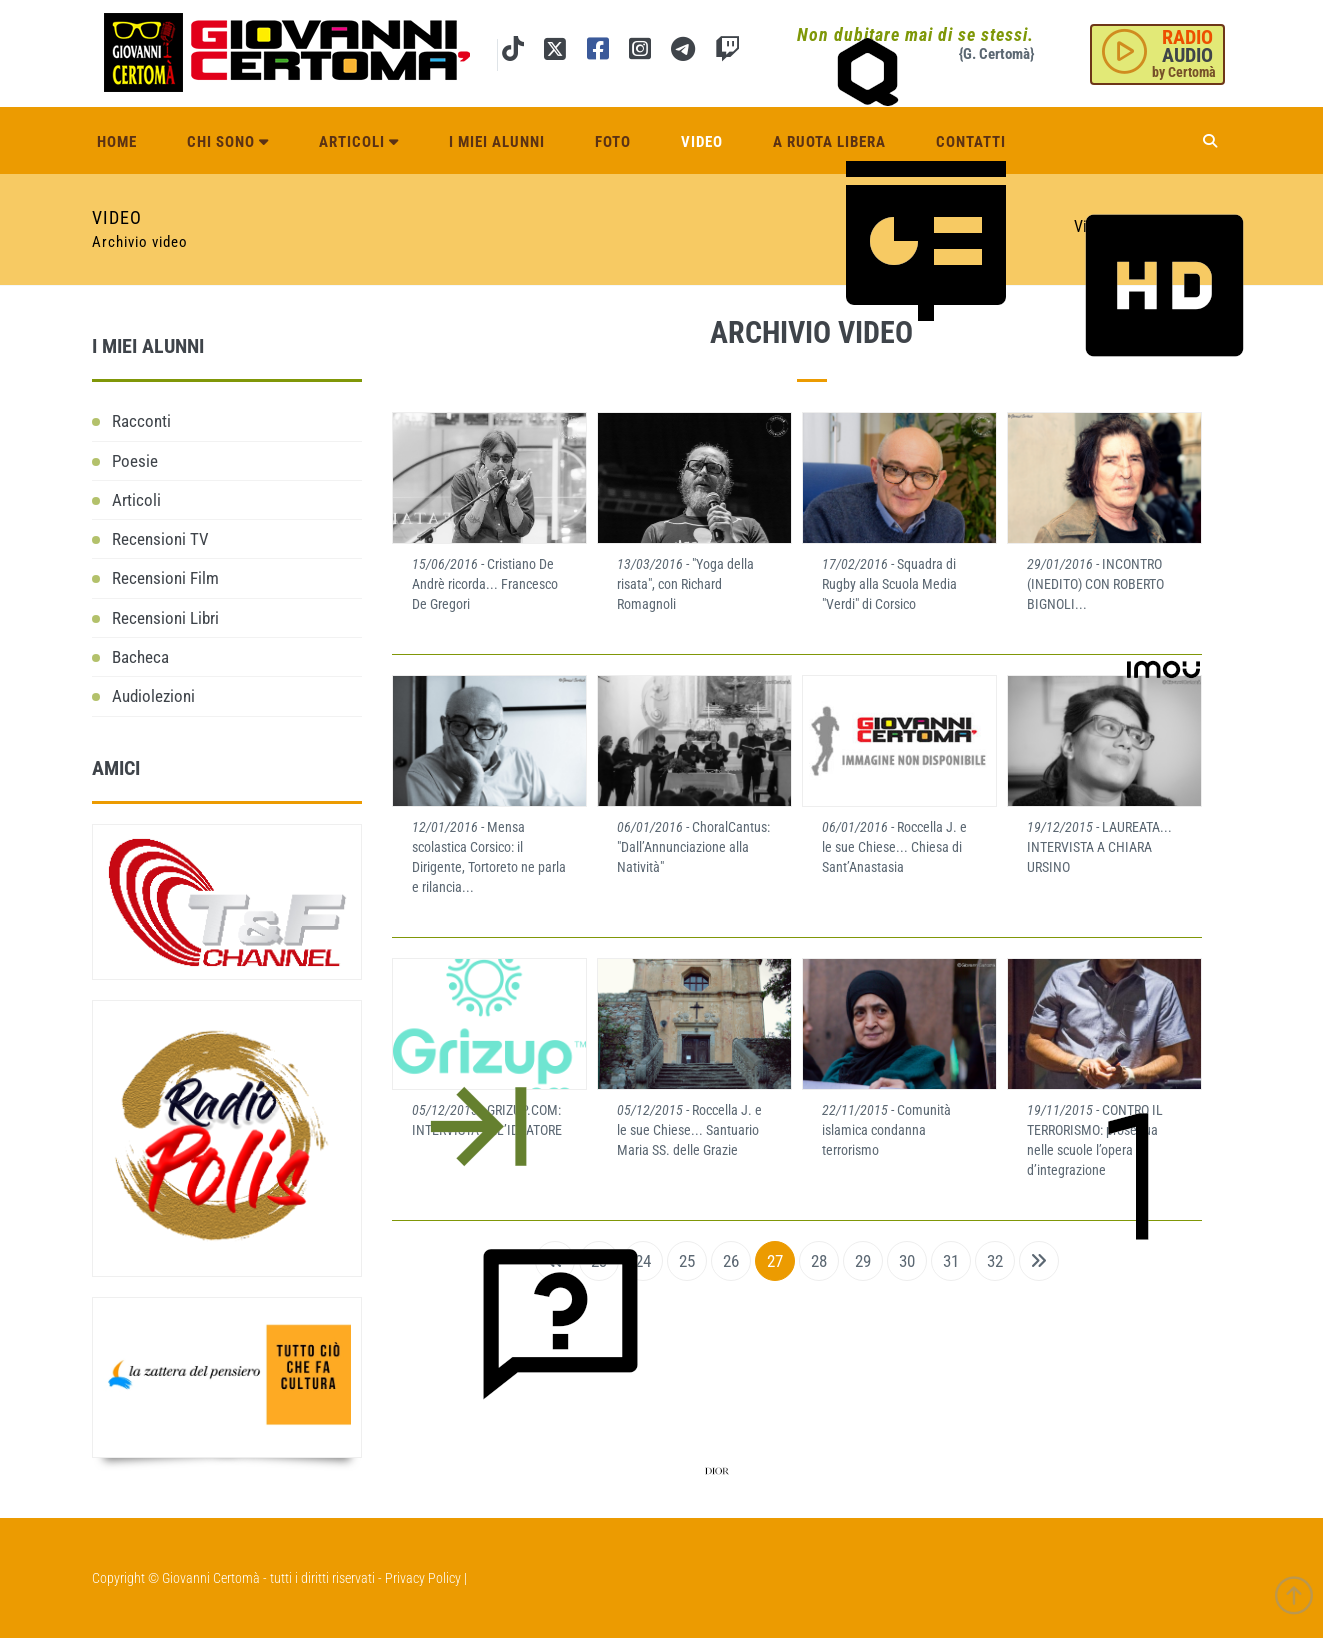  What do you see at coordinates (560, 1318) in the screenshot?
I see `open a questionnaire or survey` at bounding box center [560, 1318].